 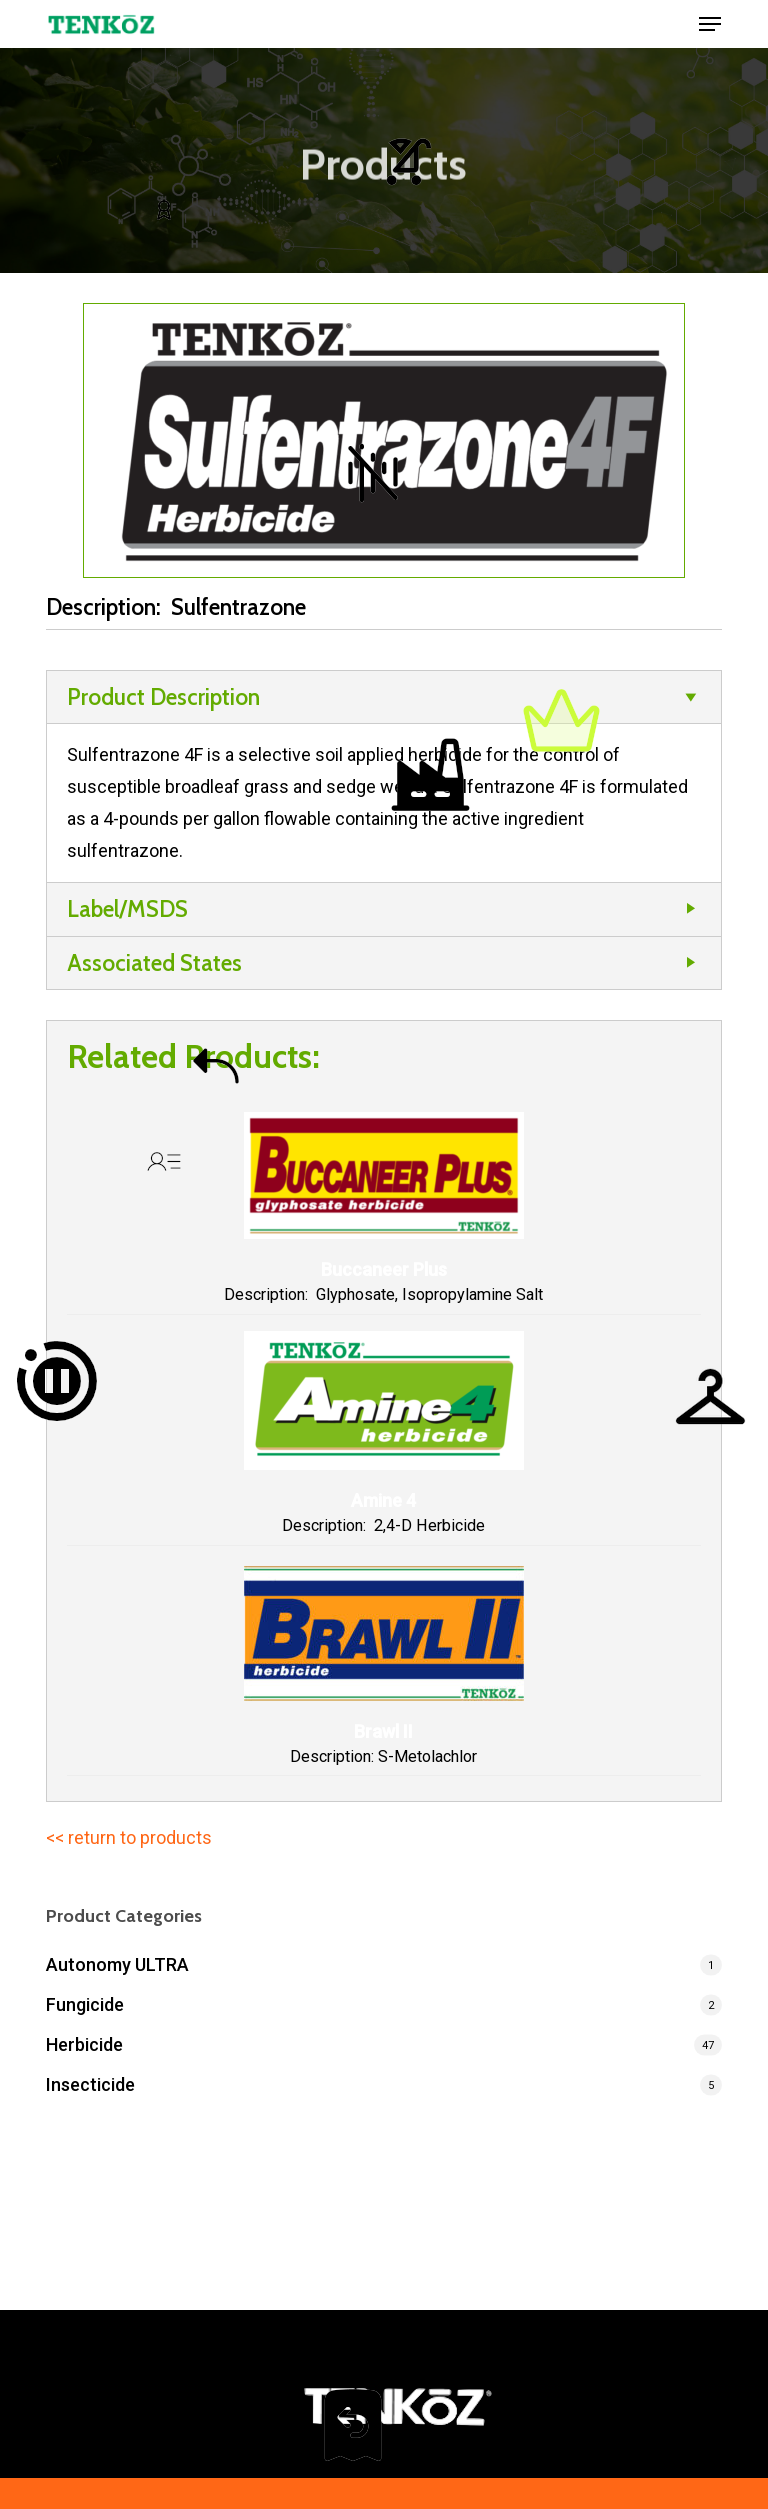 I want to click on reply to a message, so click(x=216, y=1066).